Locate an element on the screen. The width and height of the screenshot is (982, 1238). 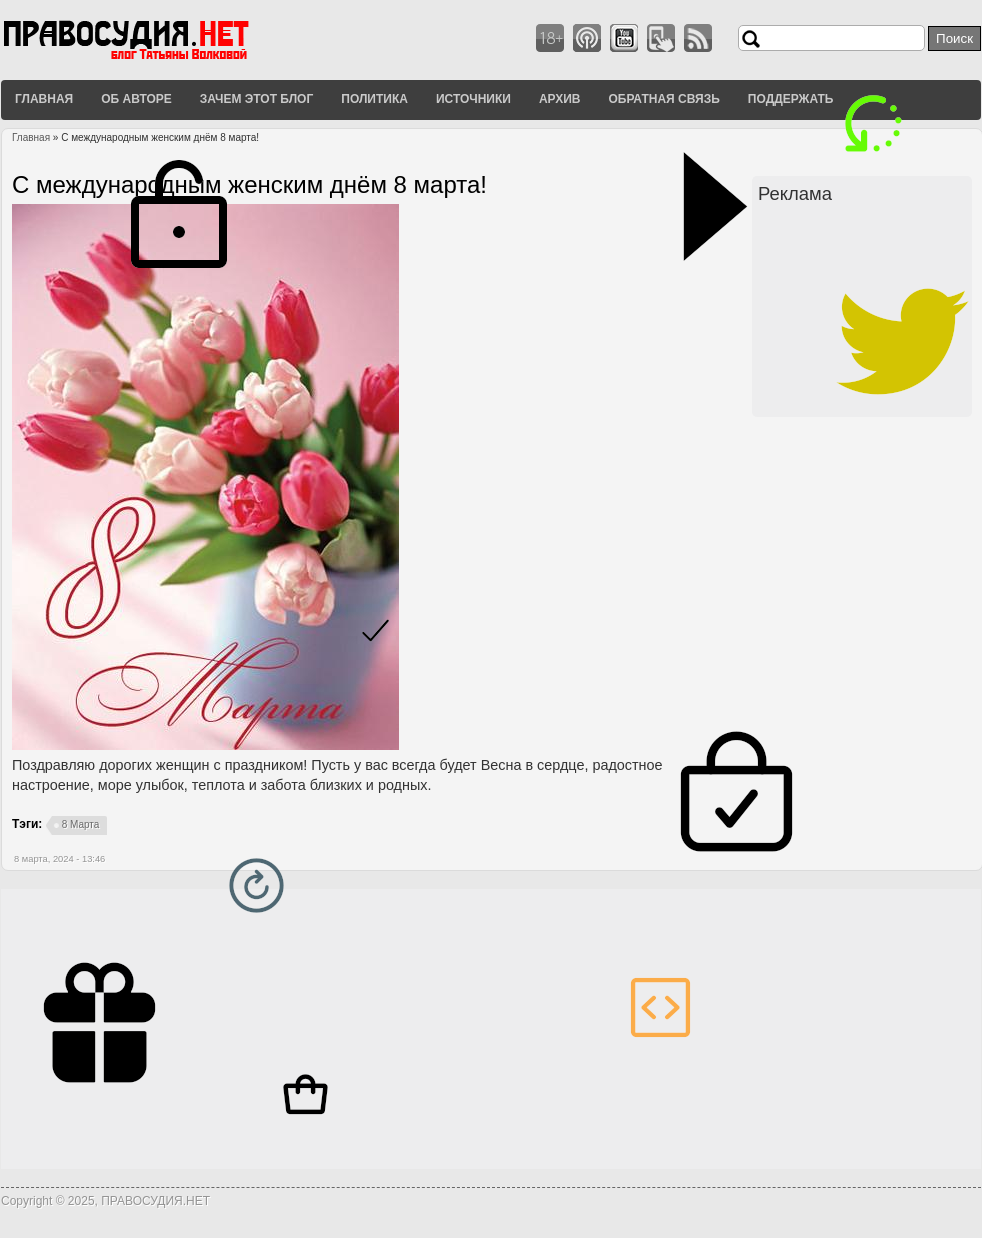
rotate content counterclockwise is located at coordinates (873, 123).